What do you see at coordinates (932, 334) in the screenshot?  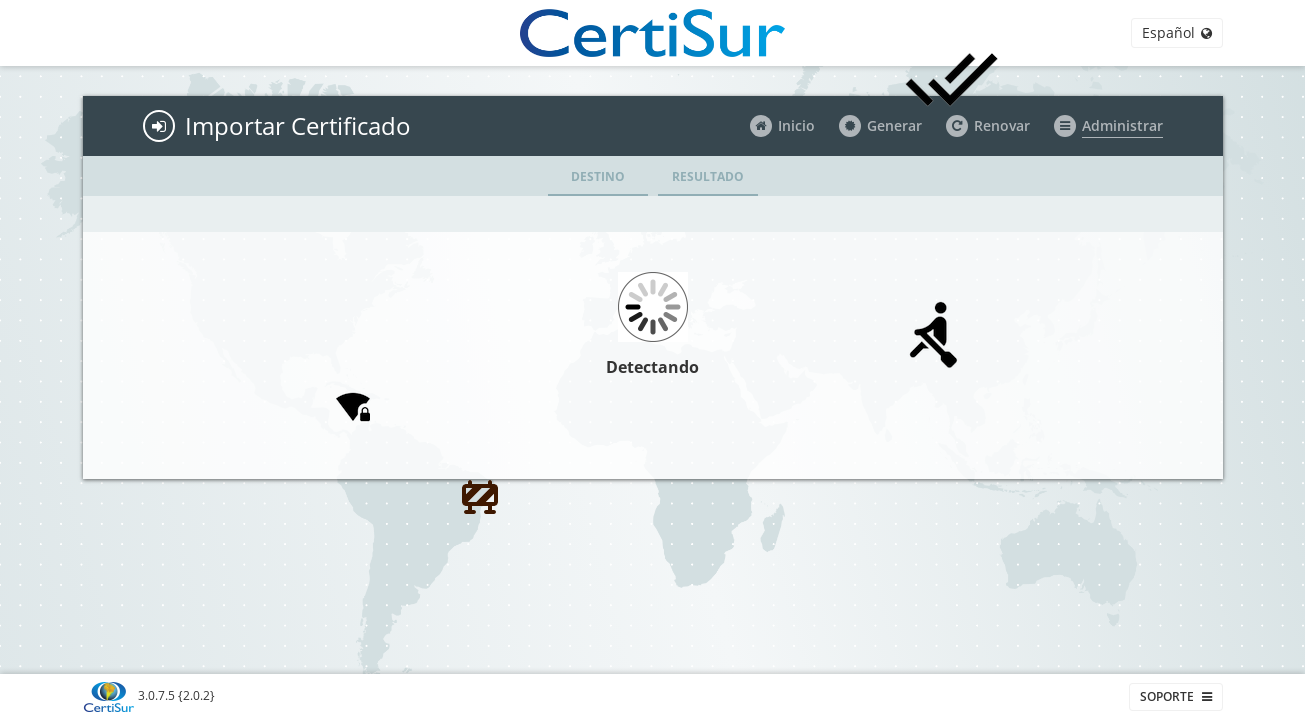 I see `access rowing or kayaking activities` at bounding box center [932, 334].